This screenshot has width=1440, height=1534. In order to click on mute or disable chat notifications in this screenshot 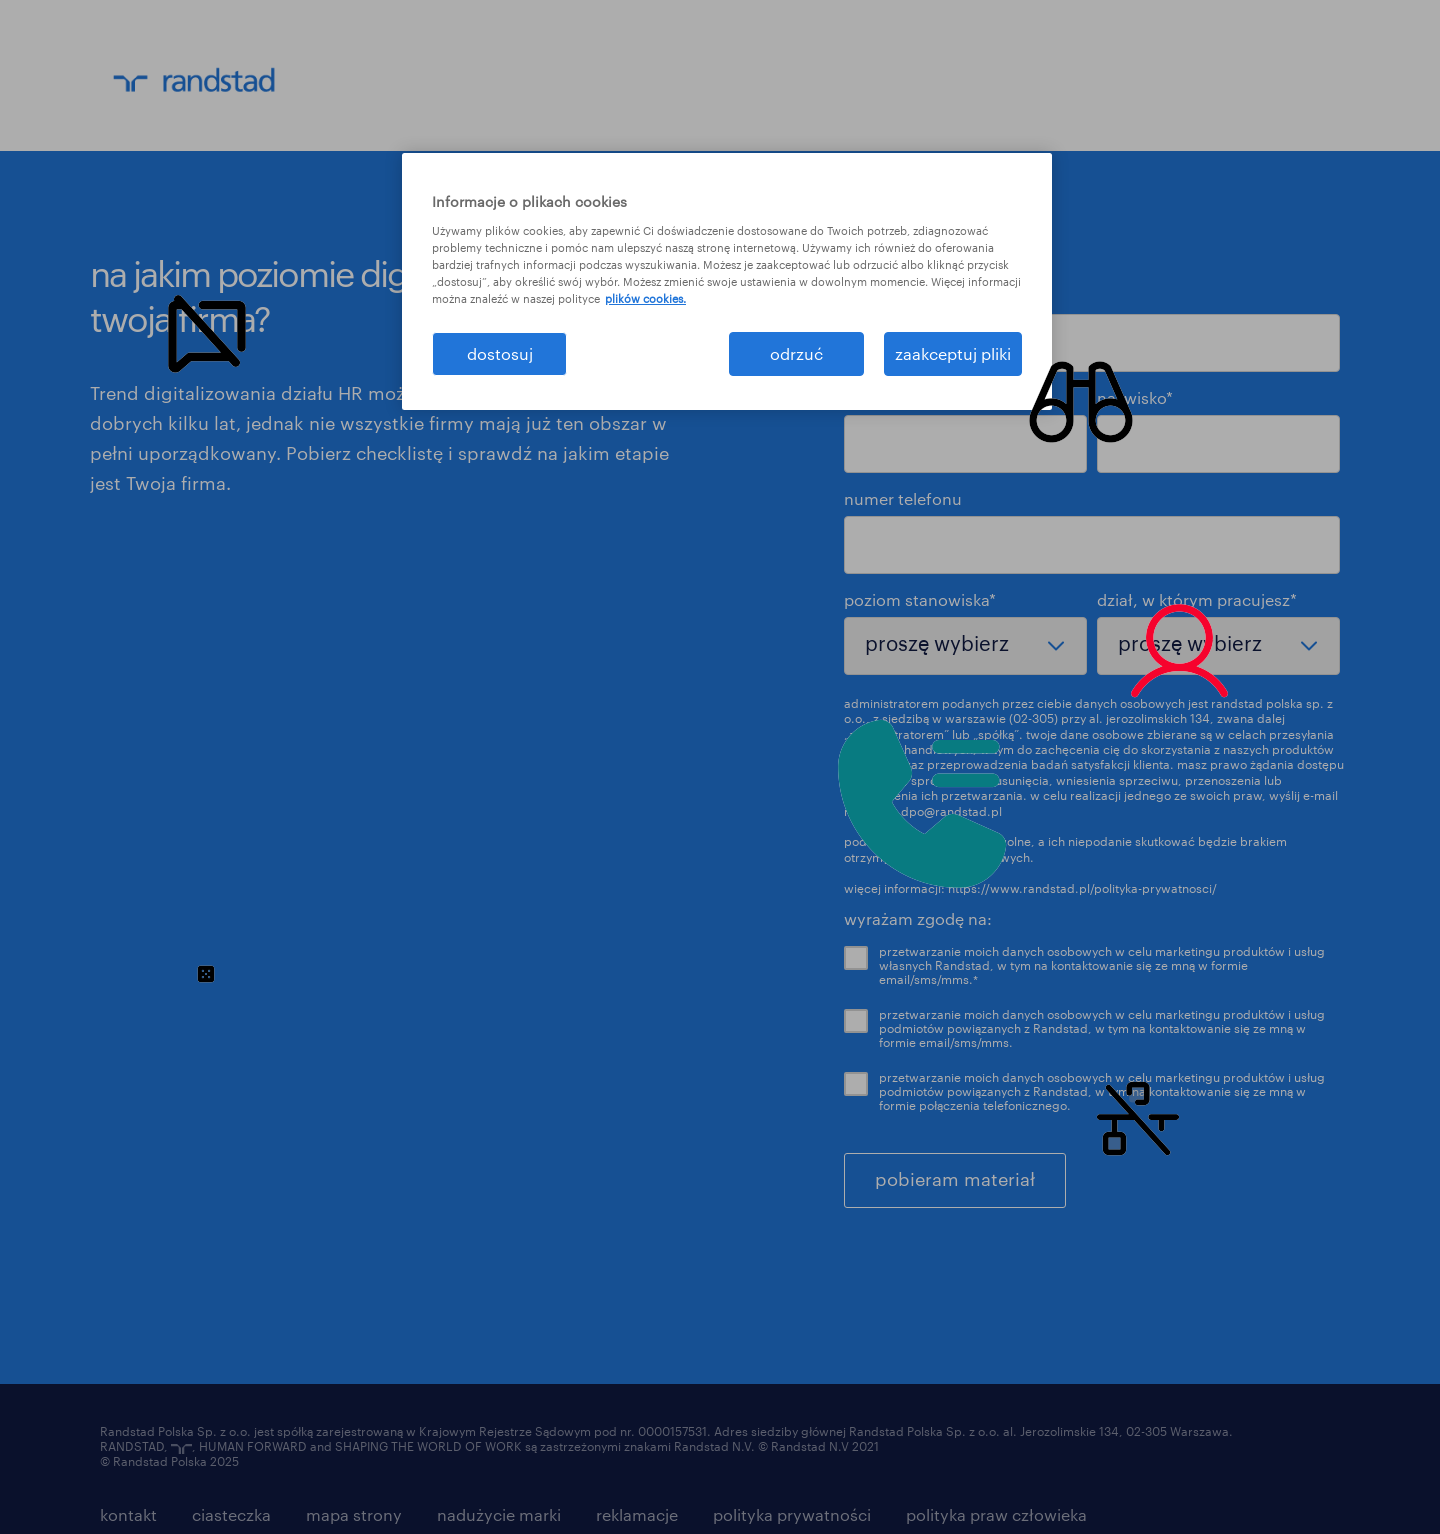, I will do `click(207, 331)`.